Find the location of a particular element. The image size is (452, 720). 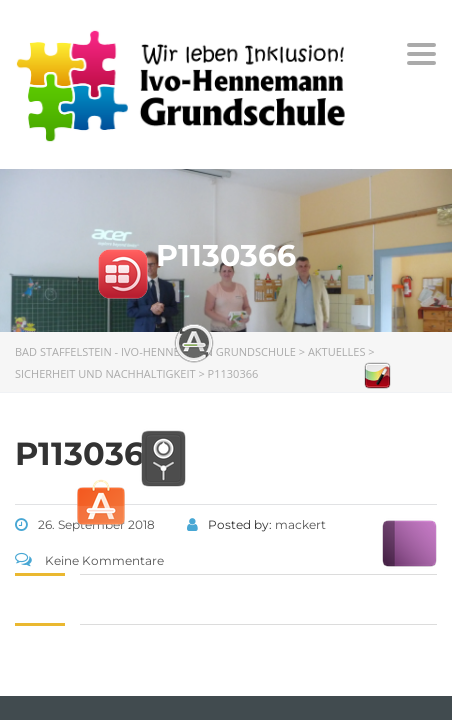

open winetricks application is located at coordinates (377, 375).